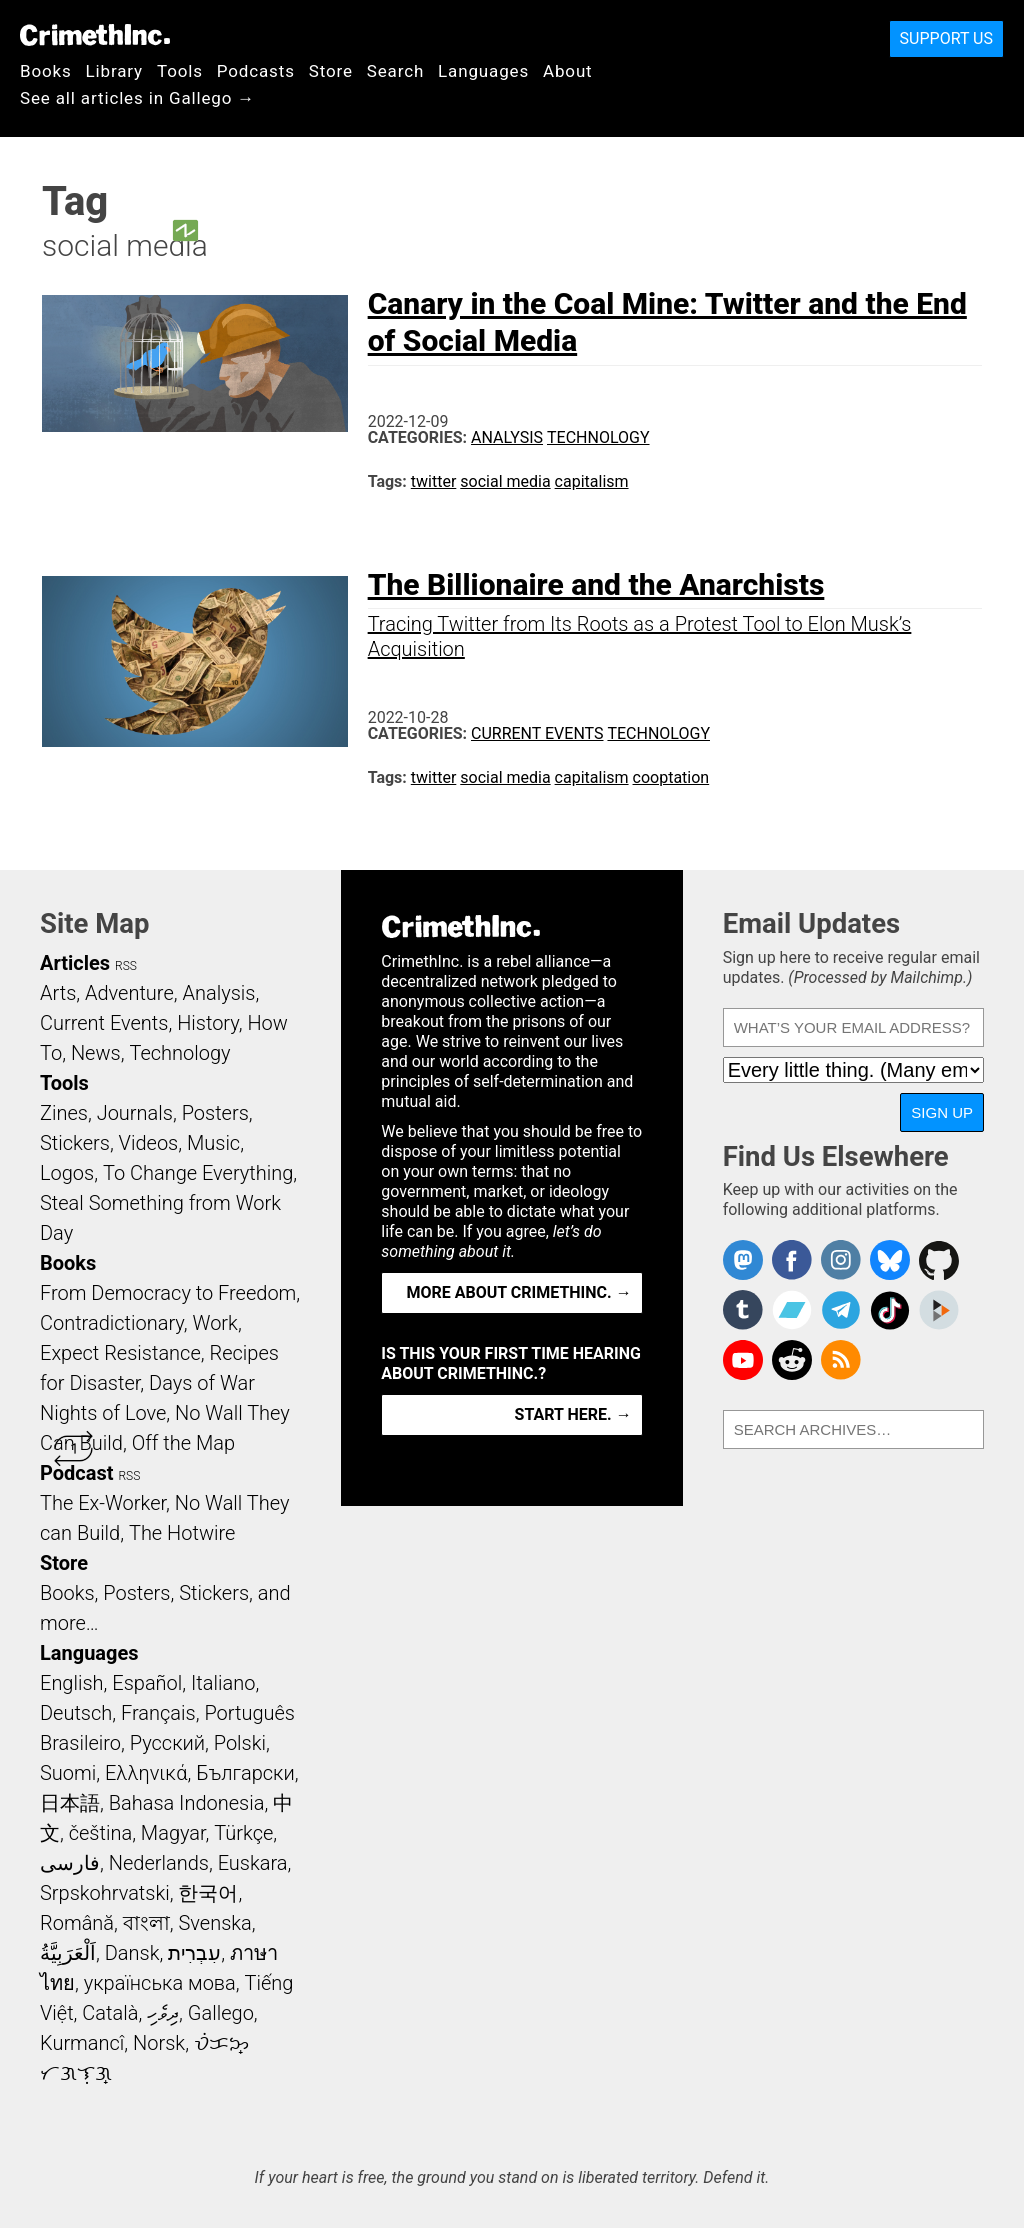  I want to click on repeat current track once, so click(73, 1448).